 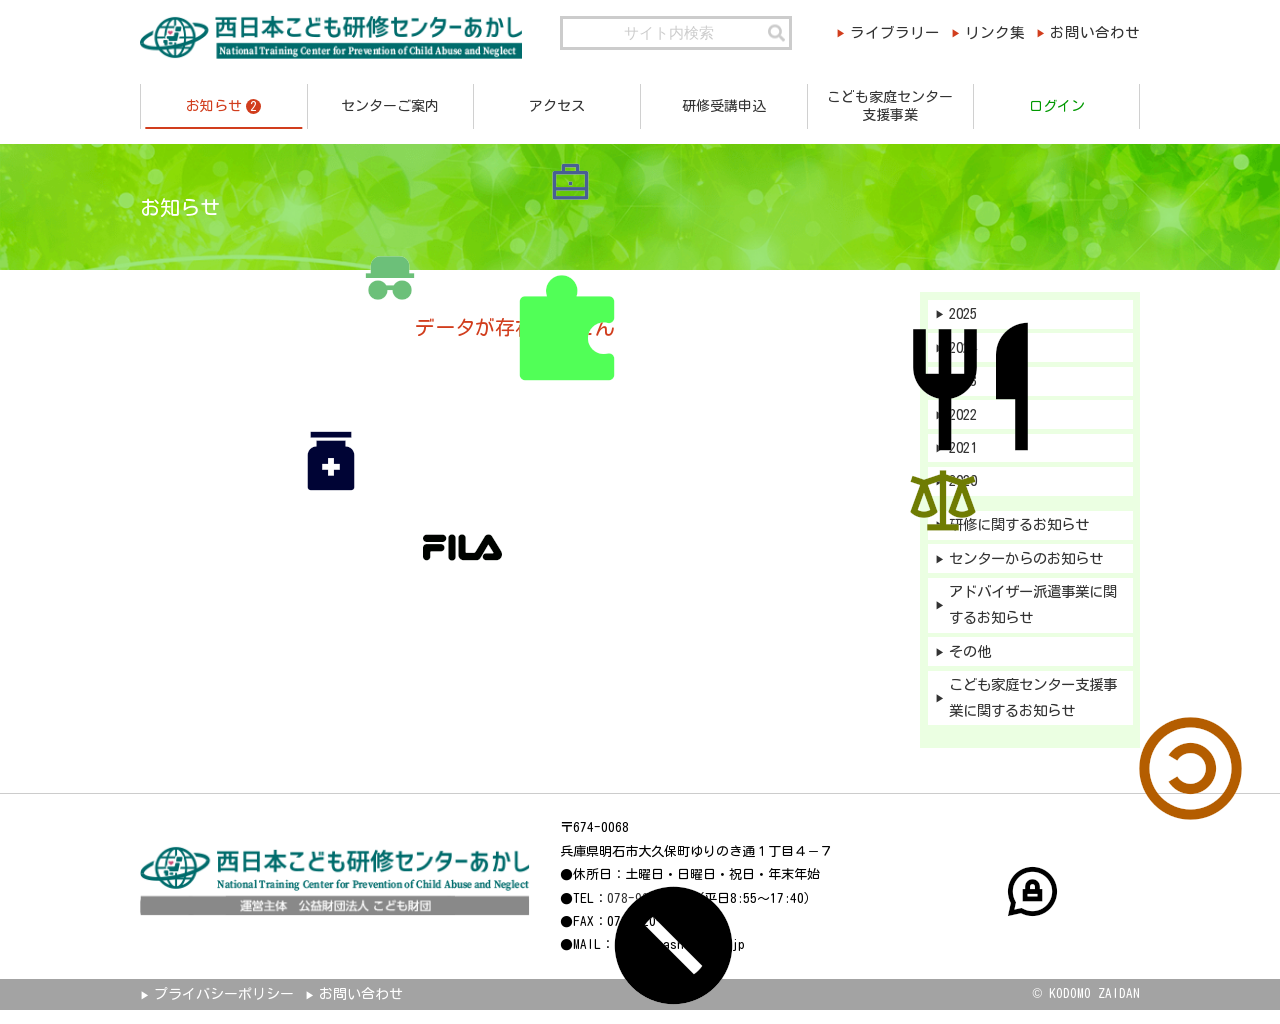 I want to click on enable incognito or private browsing mode, so click(x=390, y=278).